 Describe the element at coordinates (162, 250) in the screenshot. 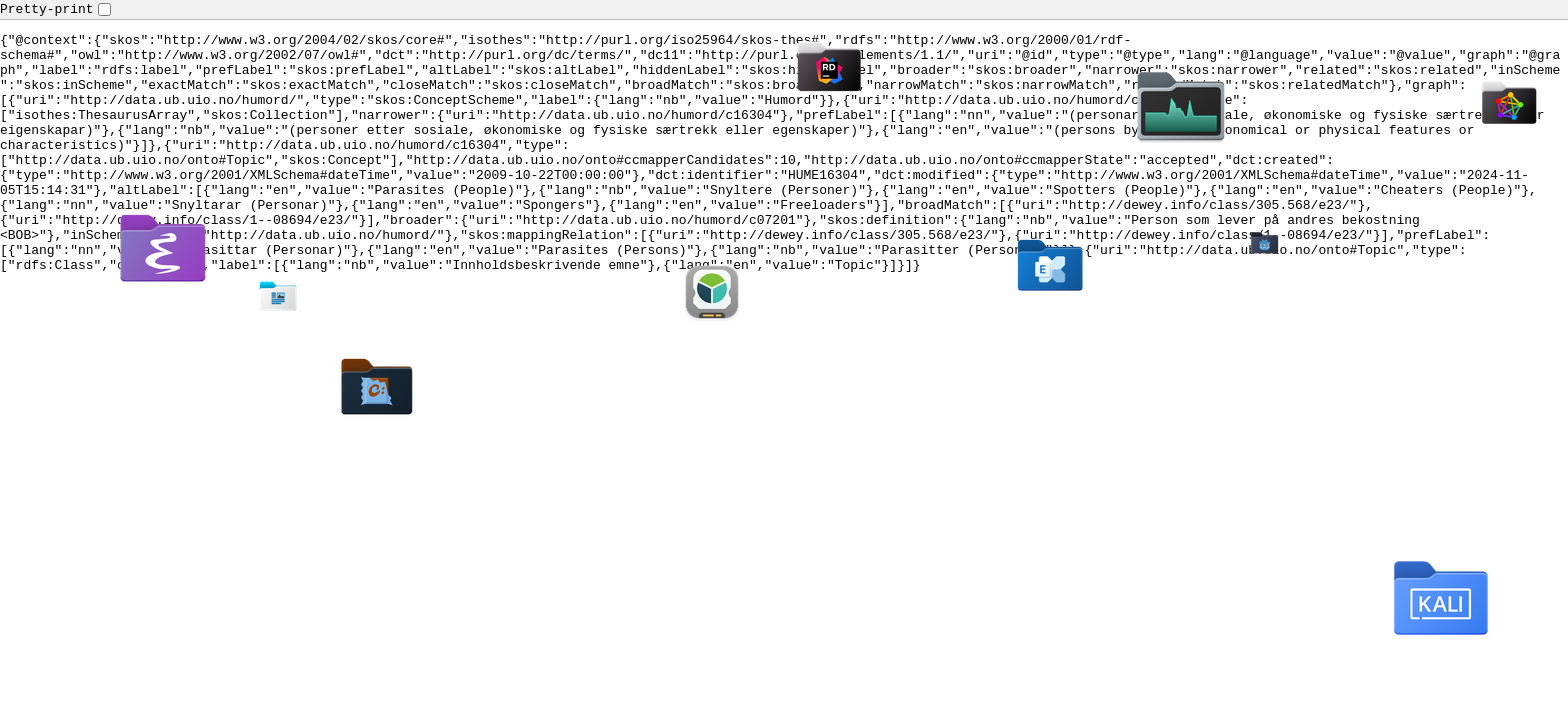

I see `open emacs configuration files folder` at that location.